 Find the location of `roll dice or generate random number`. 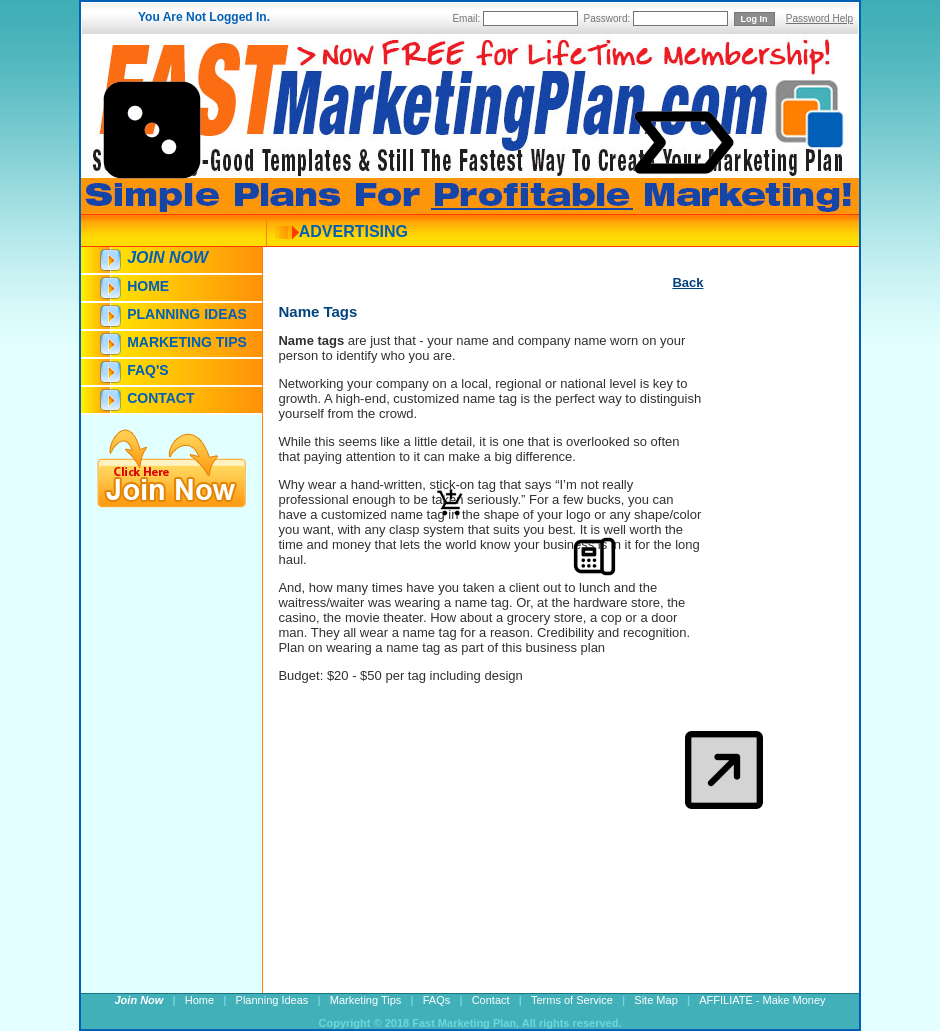

roll dice or generate random number is located at coordinates (152, 130).